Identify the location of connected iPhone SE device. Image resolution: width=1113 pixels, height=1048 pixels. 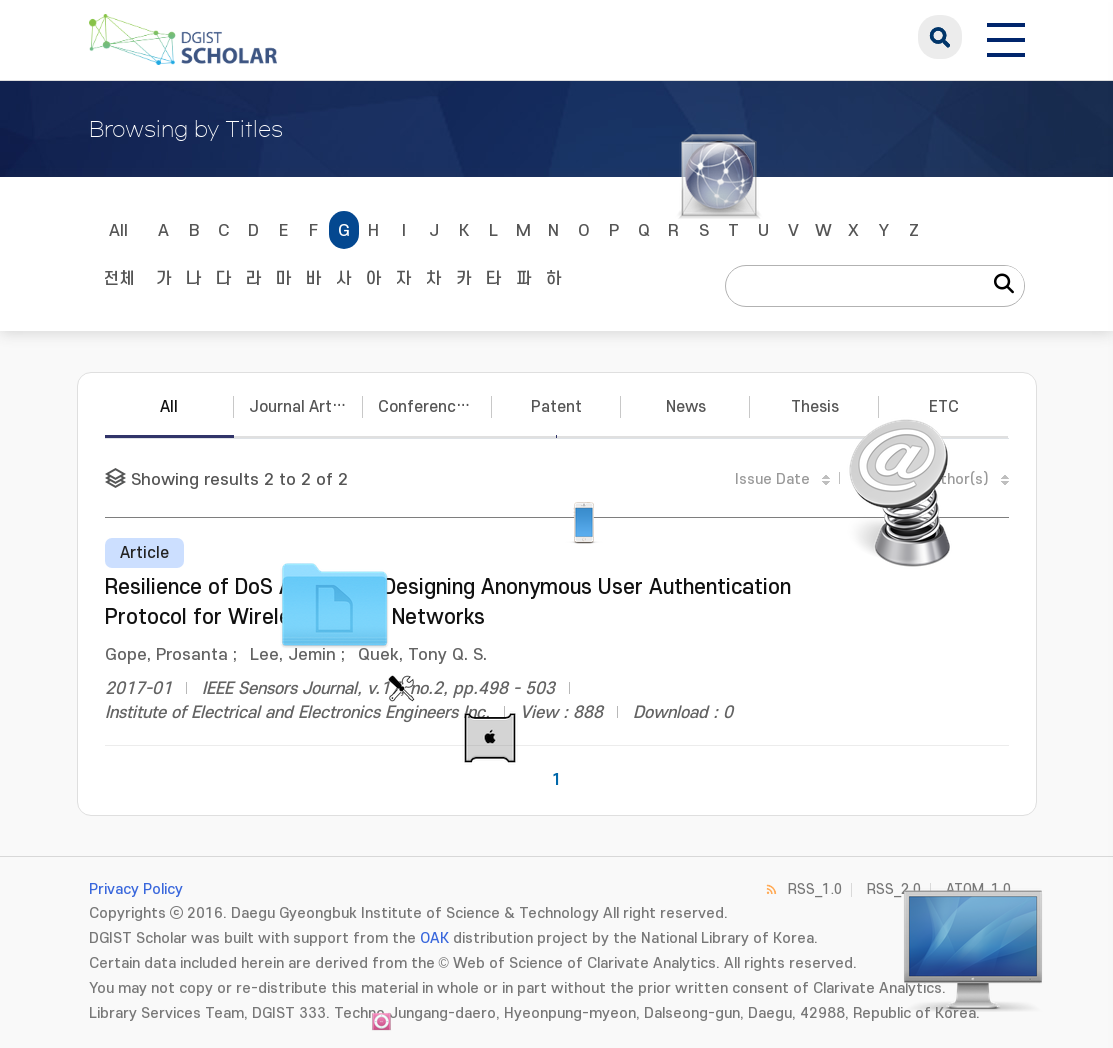
(584, 523).